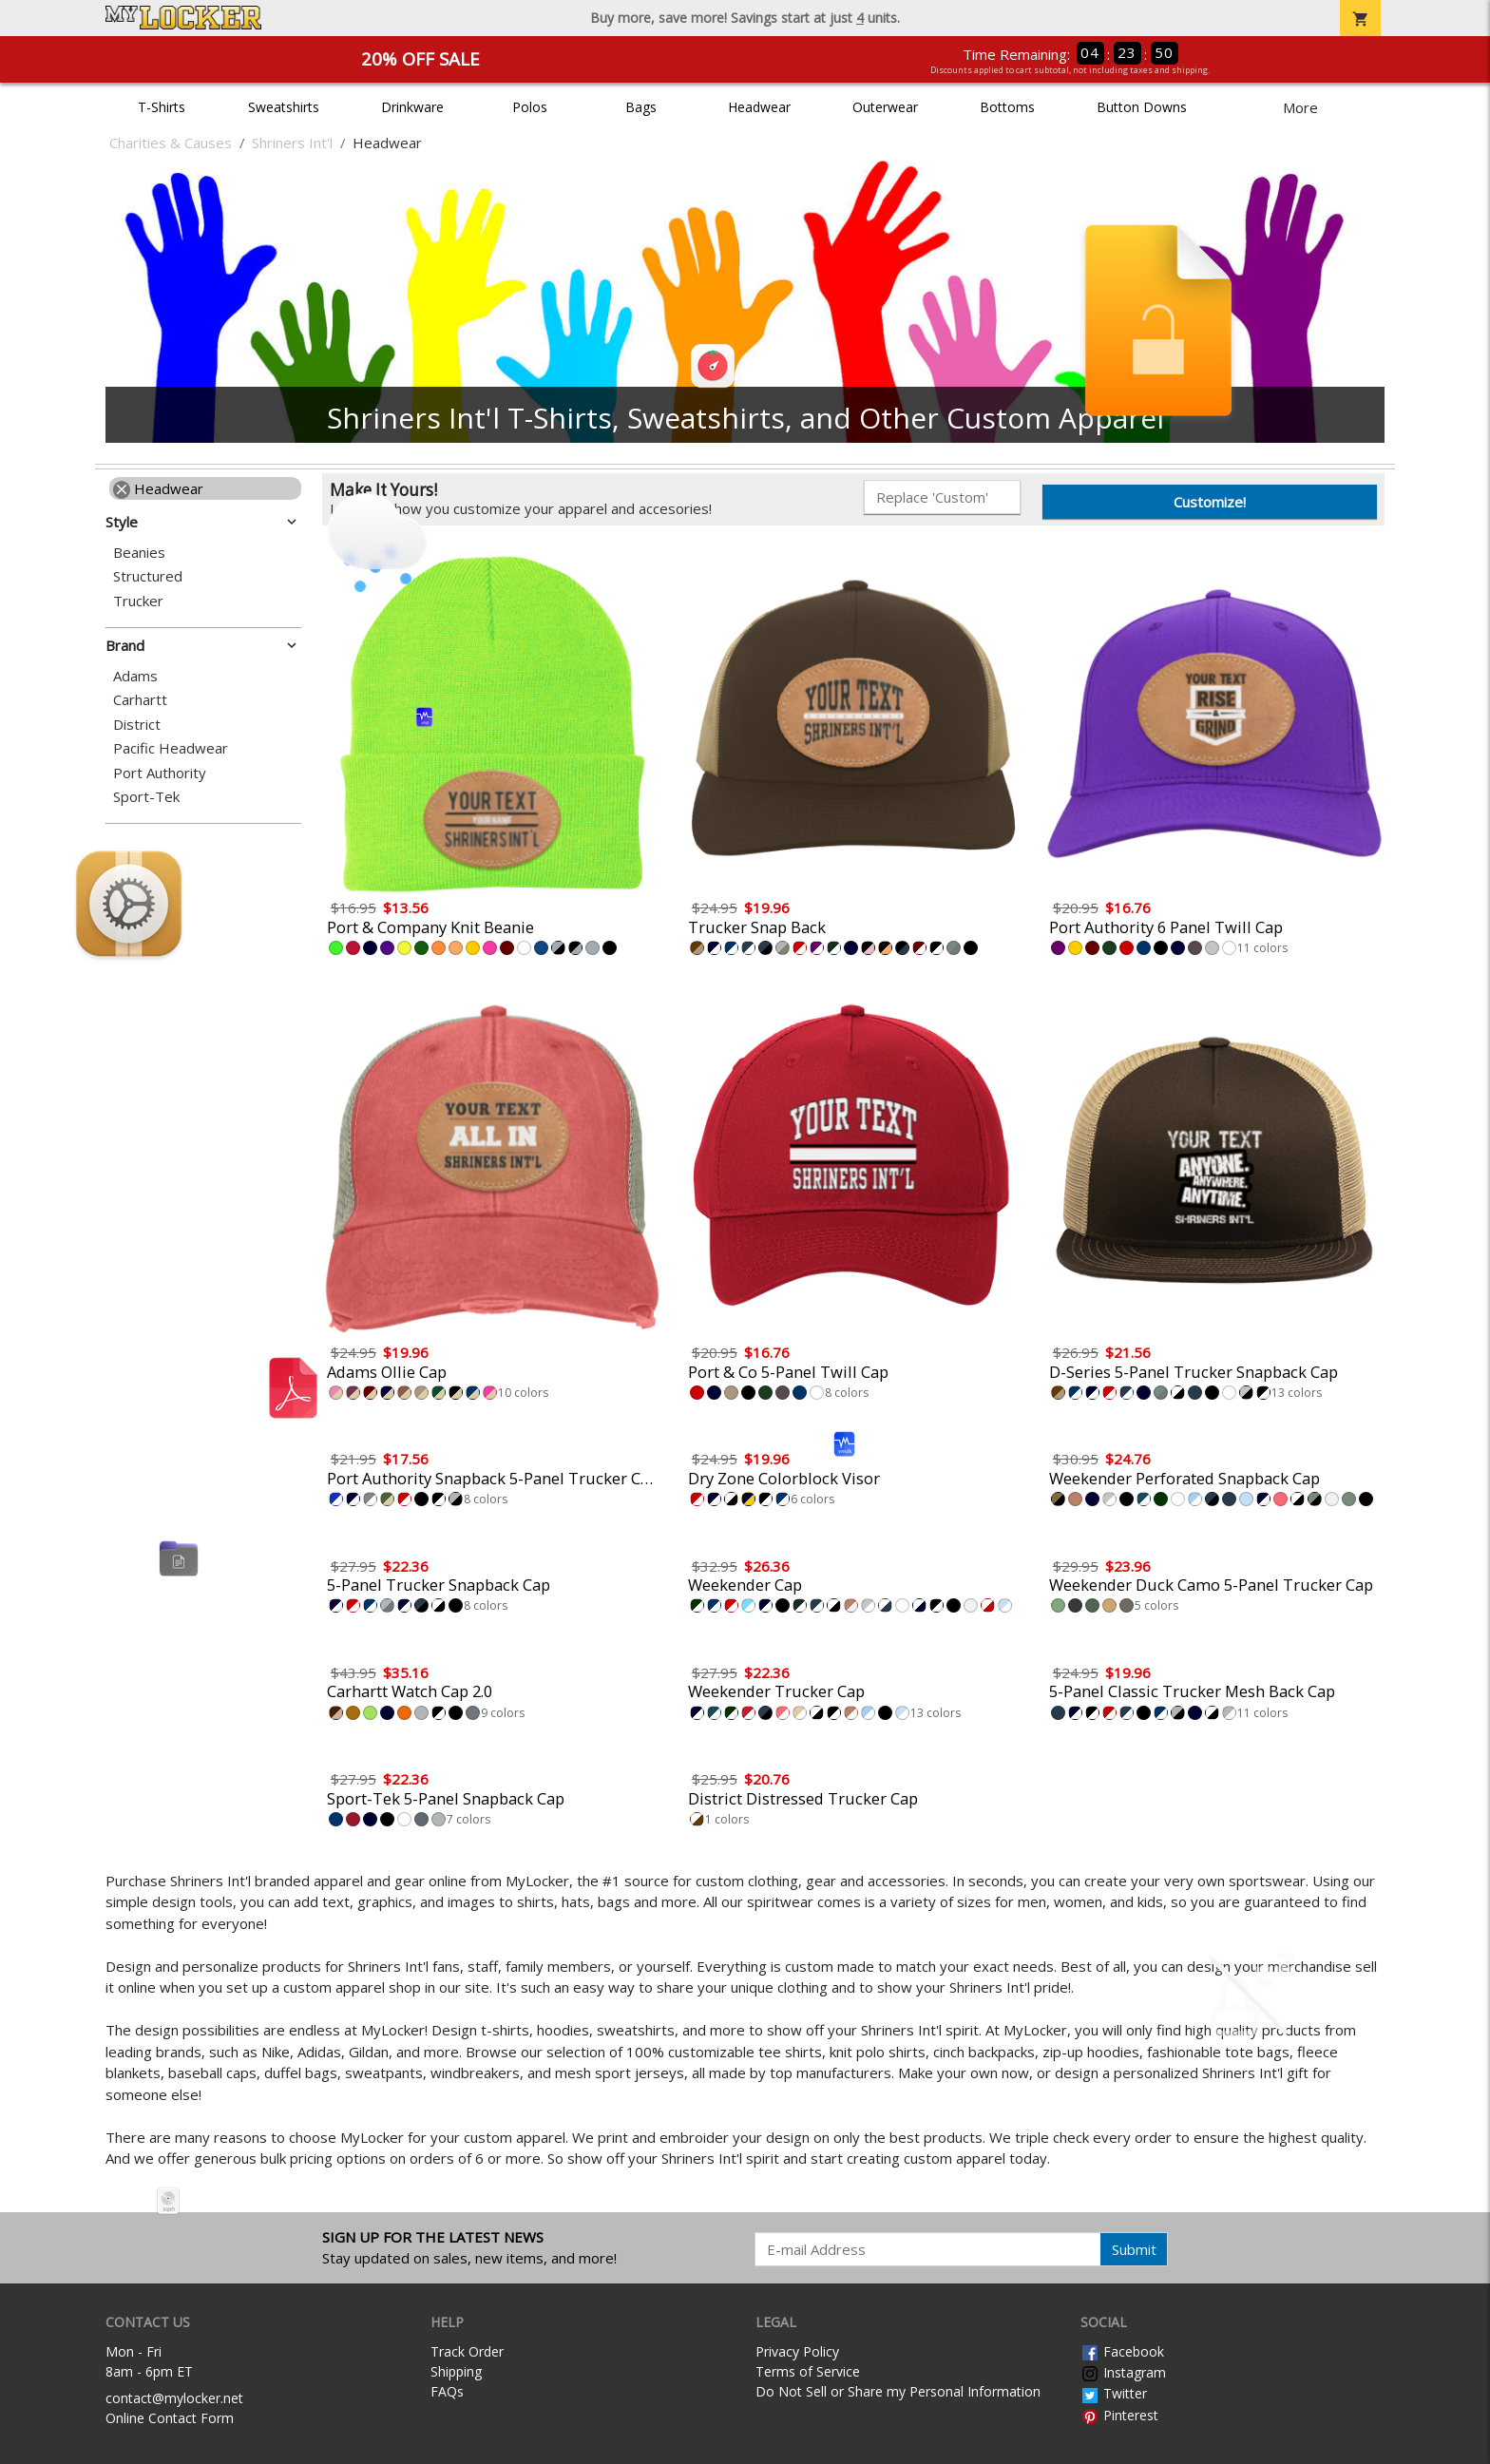 The height and width of the screenshot is (2464, 1490). Describe the element at coordinates (377, 543) in the screenshot. I see `indicates freezing rain weather conditions` at that location.